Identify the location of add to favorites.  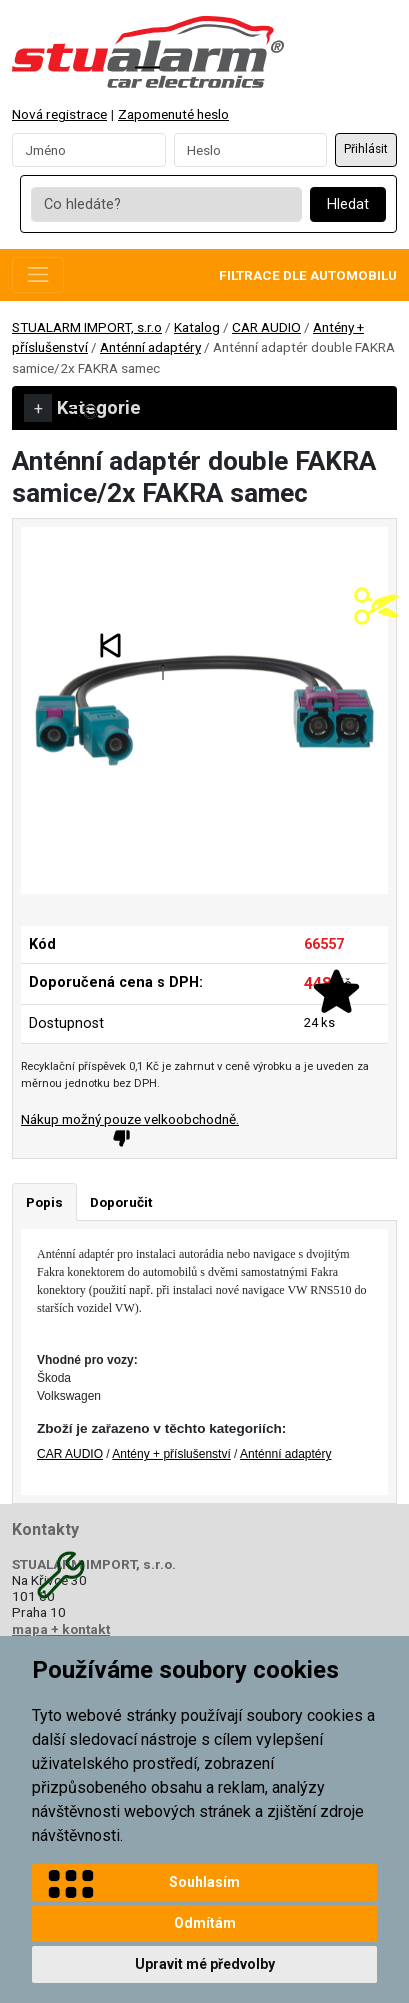
(336, 991).